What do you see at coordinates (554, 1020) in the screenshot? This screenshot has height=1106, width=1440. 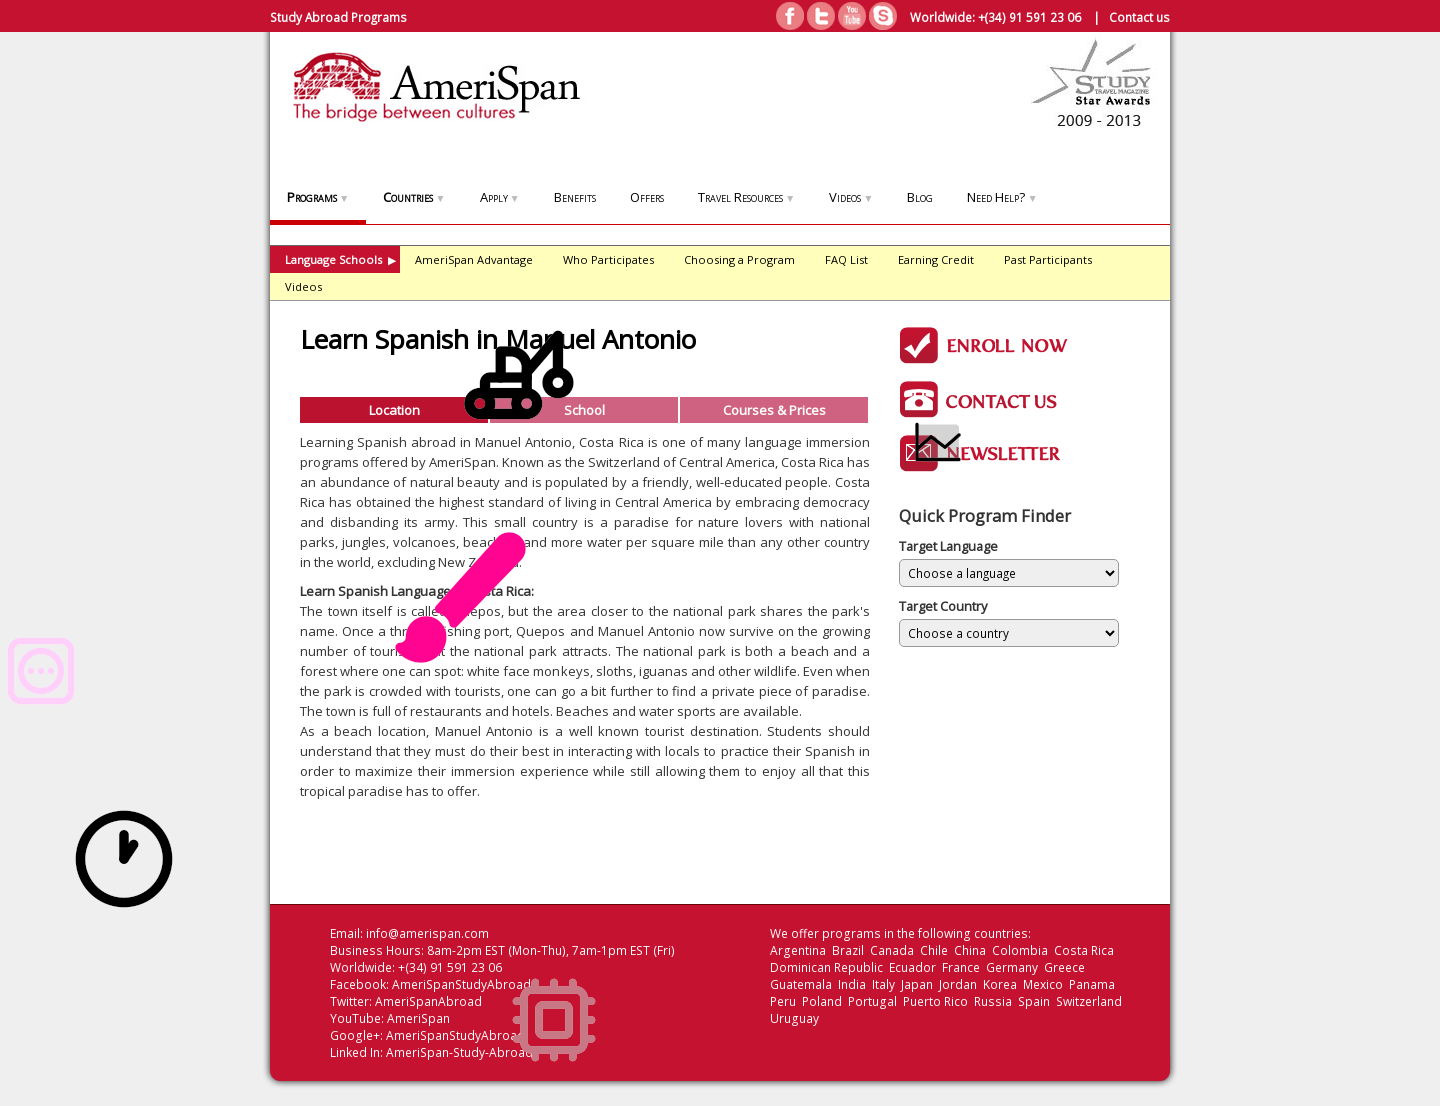 I see `view system performance and processor information` at bounding box center [554, 1020].